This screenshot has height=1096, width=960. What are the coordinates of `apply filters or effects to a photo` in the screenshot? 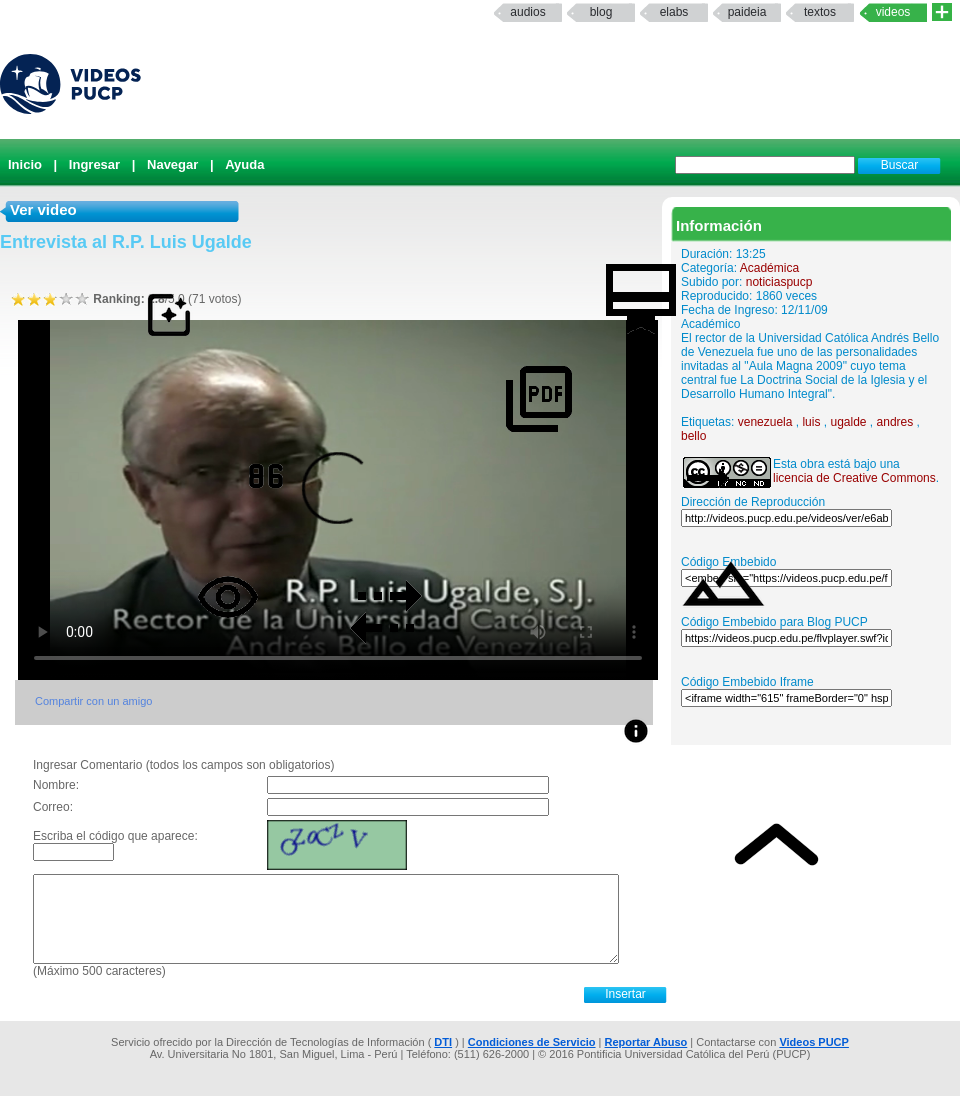 It's located at (169, 315).